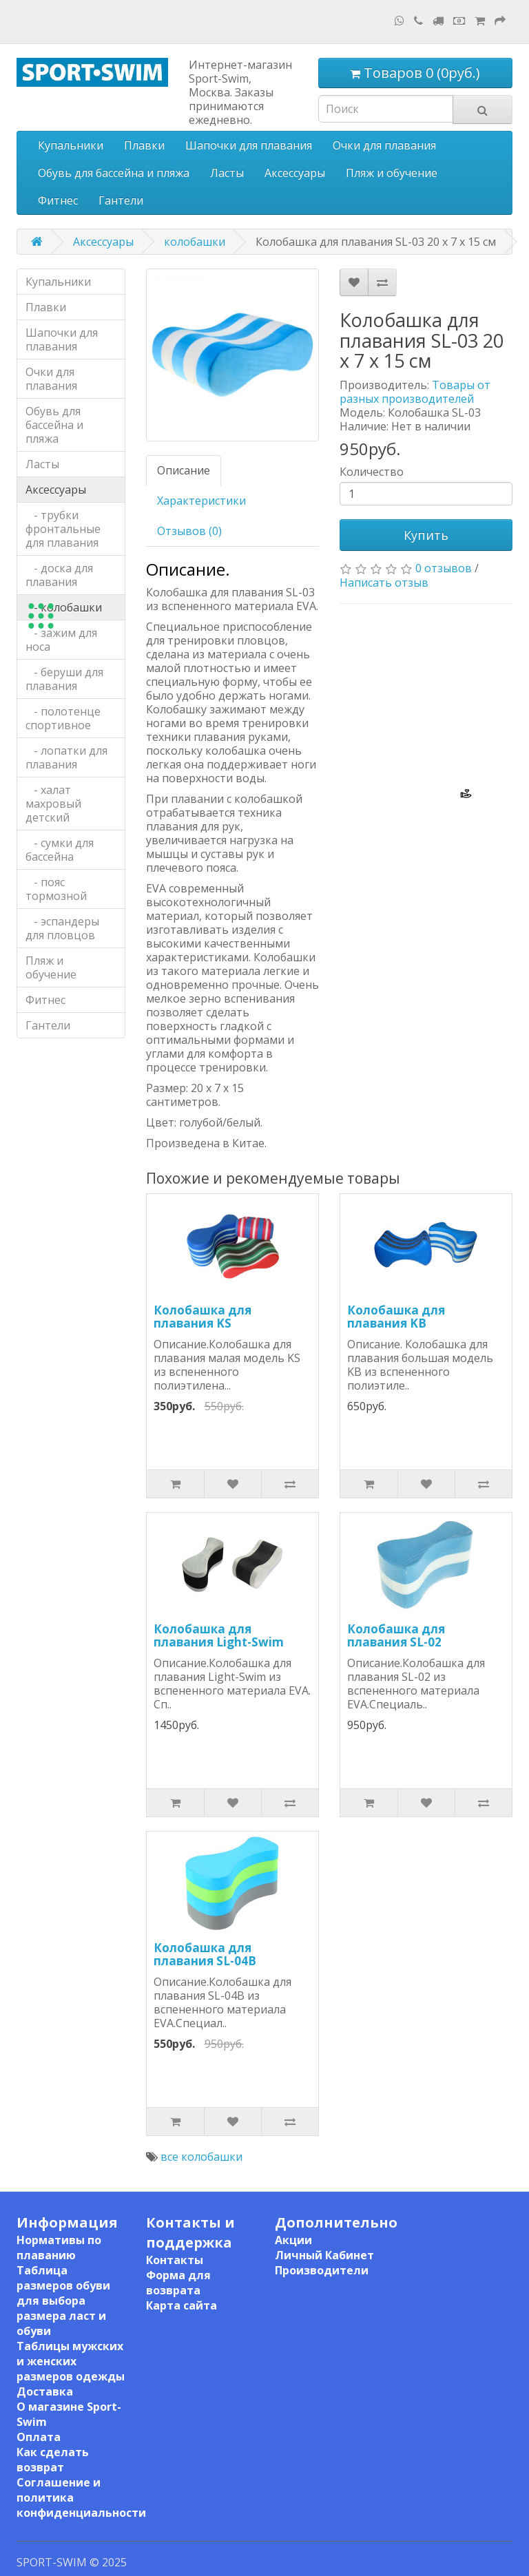 This screenshot has width=529, height=2576. What do you see at coordinates (41, 616) in the screenshot?
I see `ROS (Robot Operating System) branding or documentation` at bounding box center [41, 616].